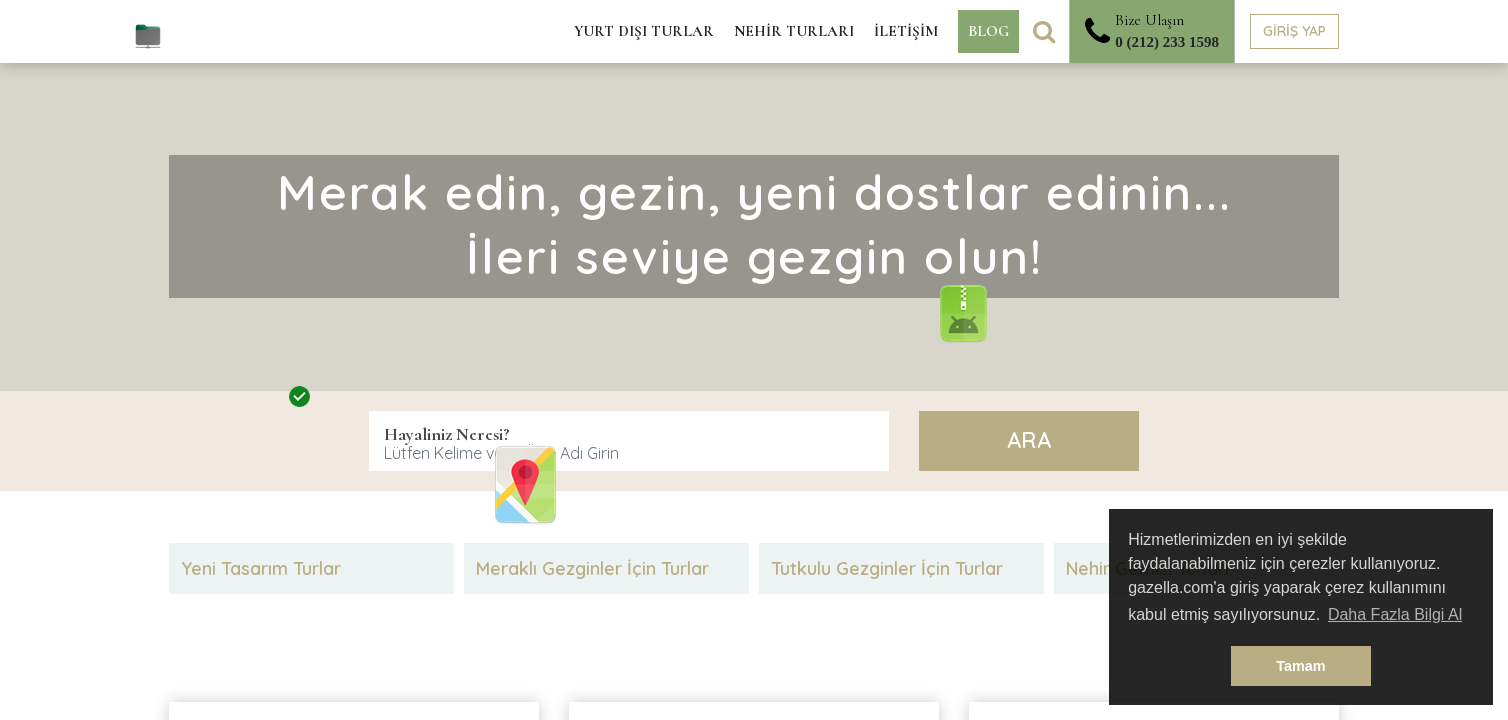 This screenshot has width=1508, height=720. I want to click on an android application package file (apk), so click(963, 313).